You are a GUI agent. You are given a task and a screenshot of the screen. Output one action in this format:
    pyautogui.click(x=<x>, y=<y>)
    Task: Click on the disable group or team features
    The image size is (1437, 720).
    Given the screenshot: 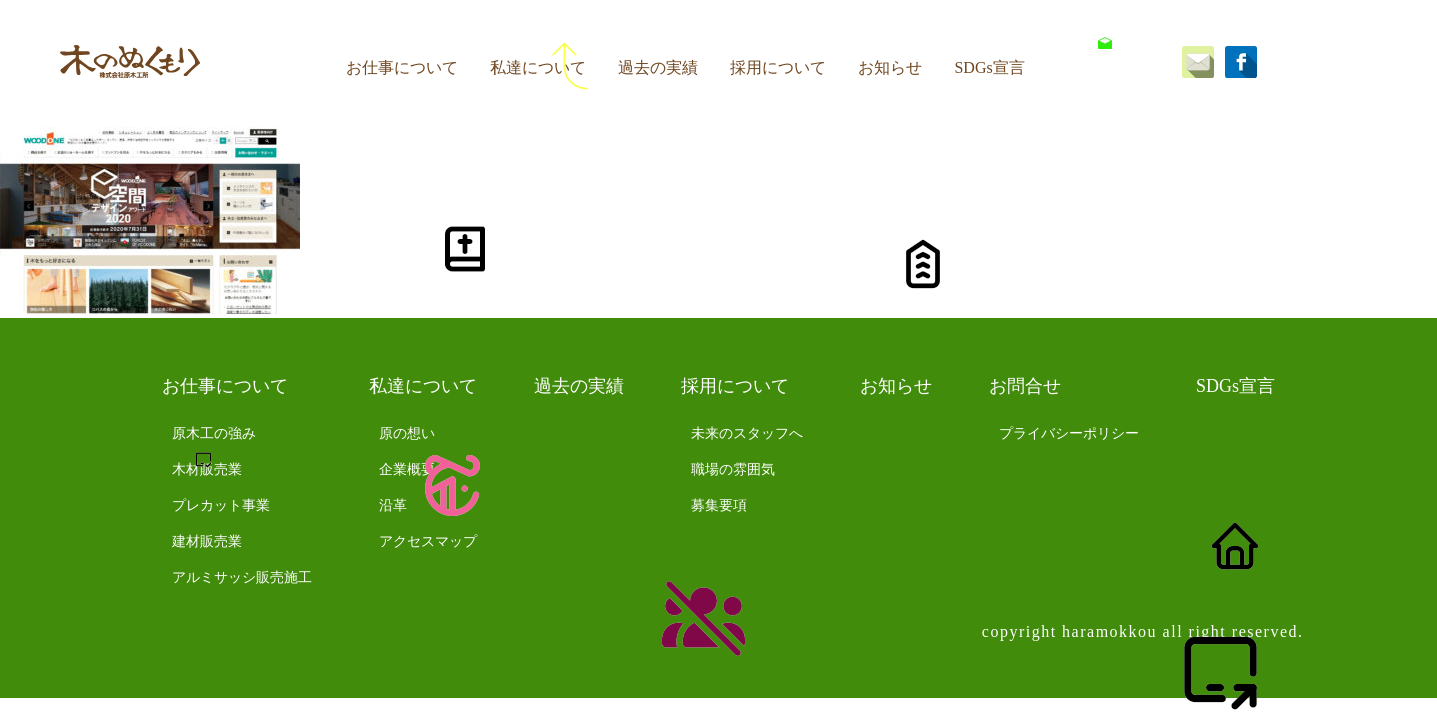 What is the action you would take?
    pyautogui.click(x=703, y=618)
    